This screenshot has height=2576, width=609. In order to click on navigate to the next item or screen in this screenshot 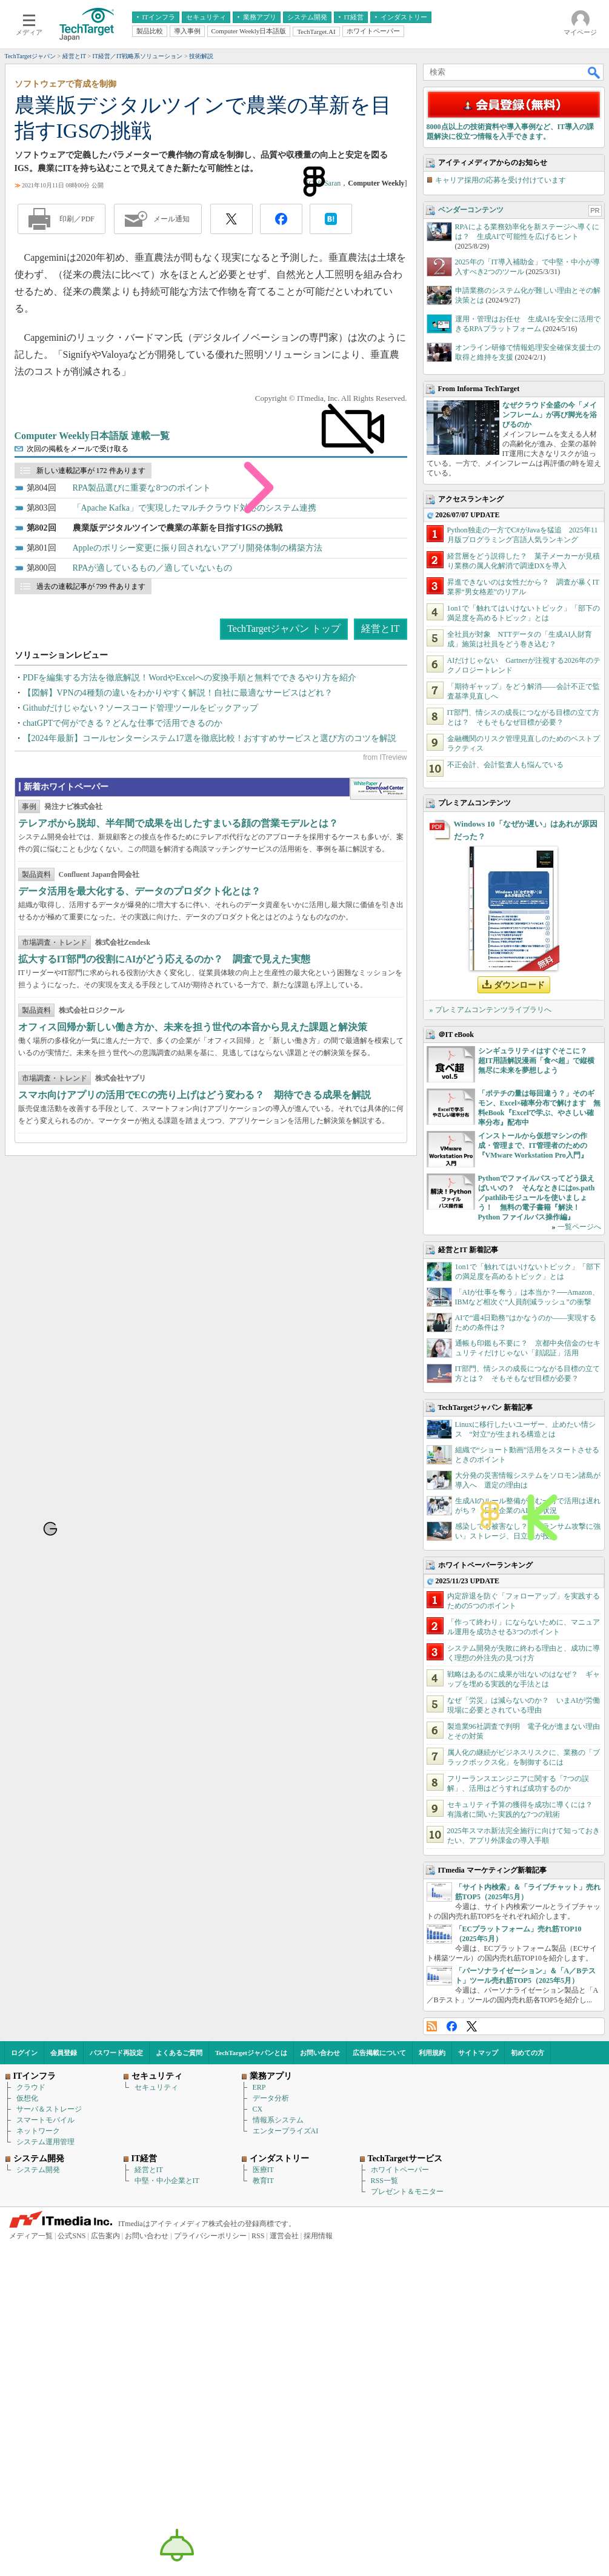, I will do `click(259, 488)`.